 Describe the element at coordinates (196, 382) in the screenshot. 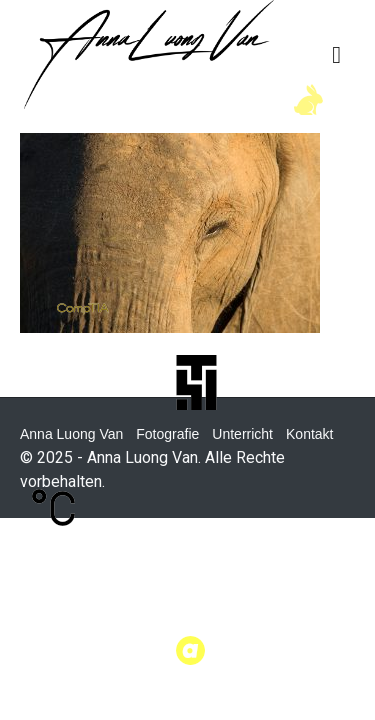

I see `open Google Cloud Composer console` at that location.